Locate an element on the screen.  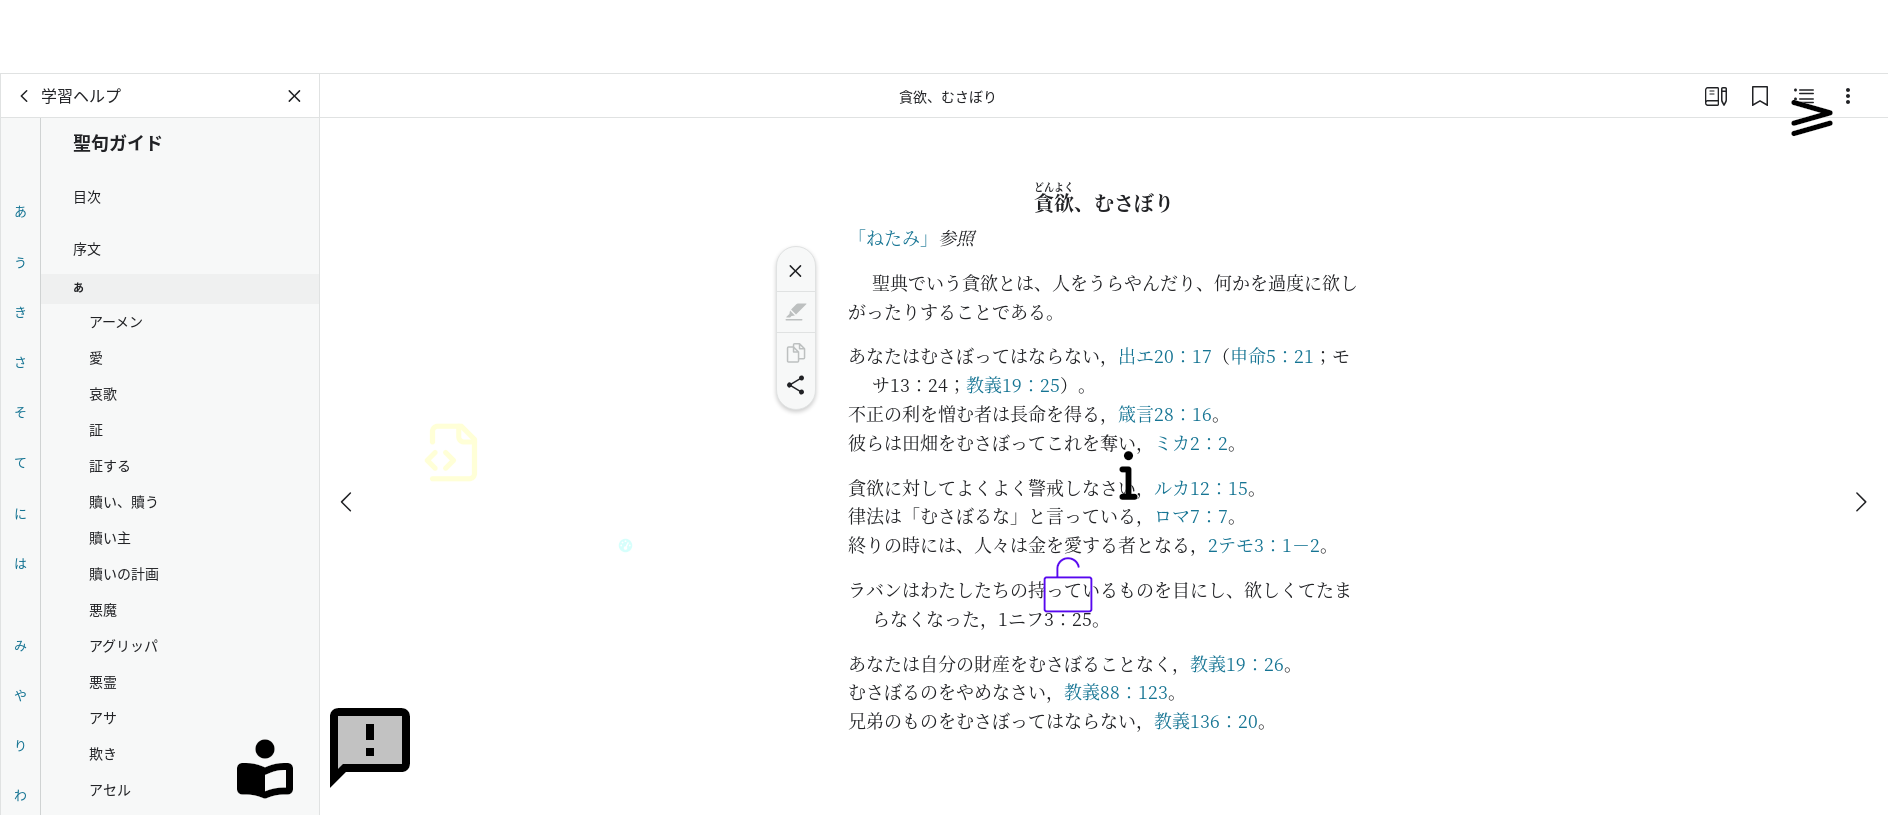
open reading mode or e-reader view is located at coordinates (265, 770).